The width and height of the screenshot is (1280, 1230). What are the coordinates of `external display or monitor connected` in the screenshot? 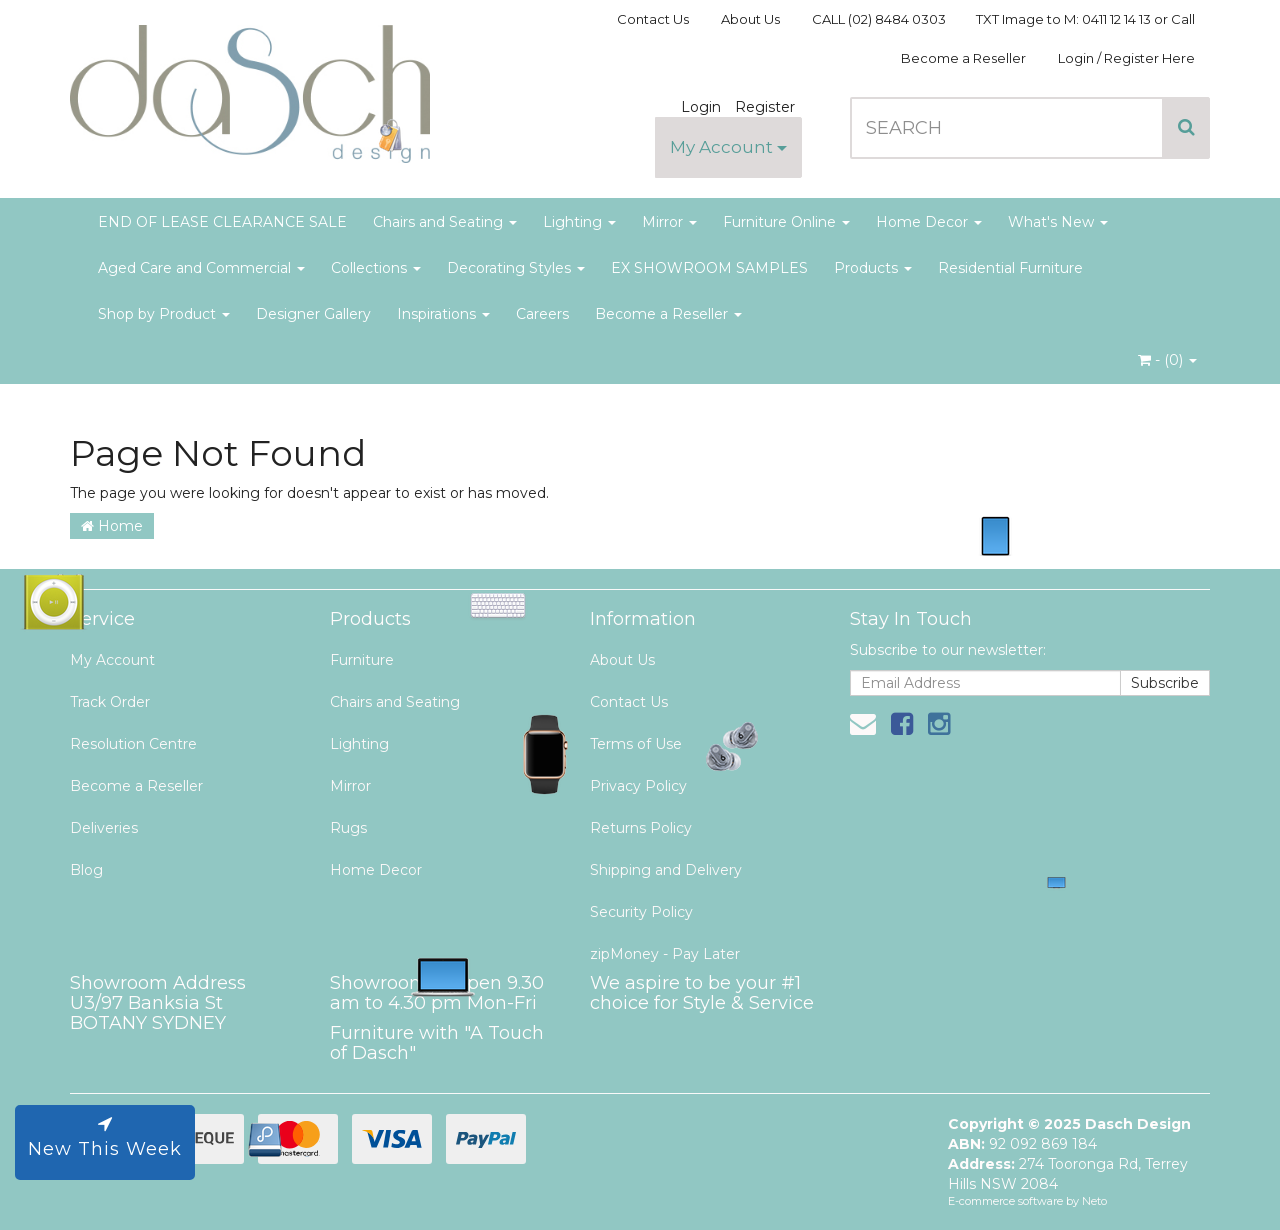 It's located at (1056, 882).